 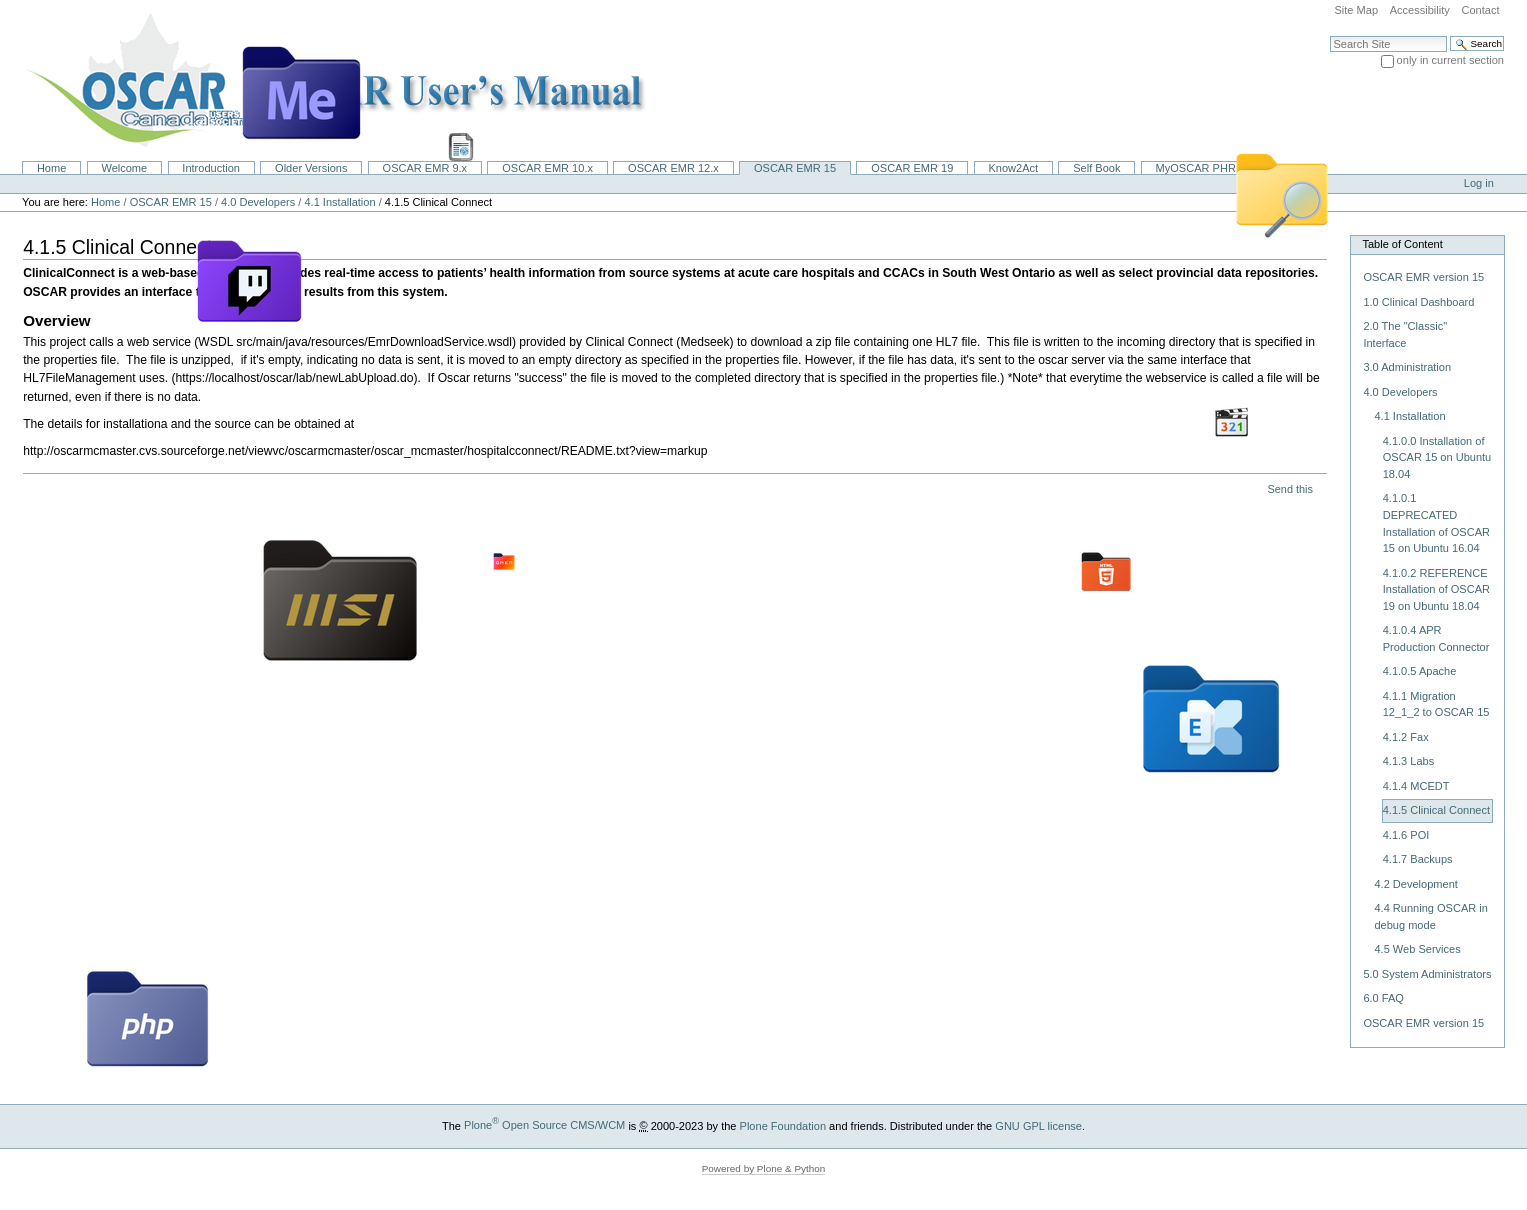 I want to click on search within folder contents, so click(x=1282, y=192).